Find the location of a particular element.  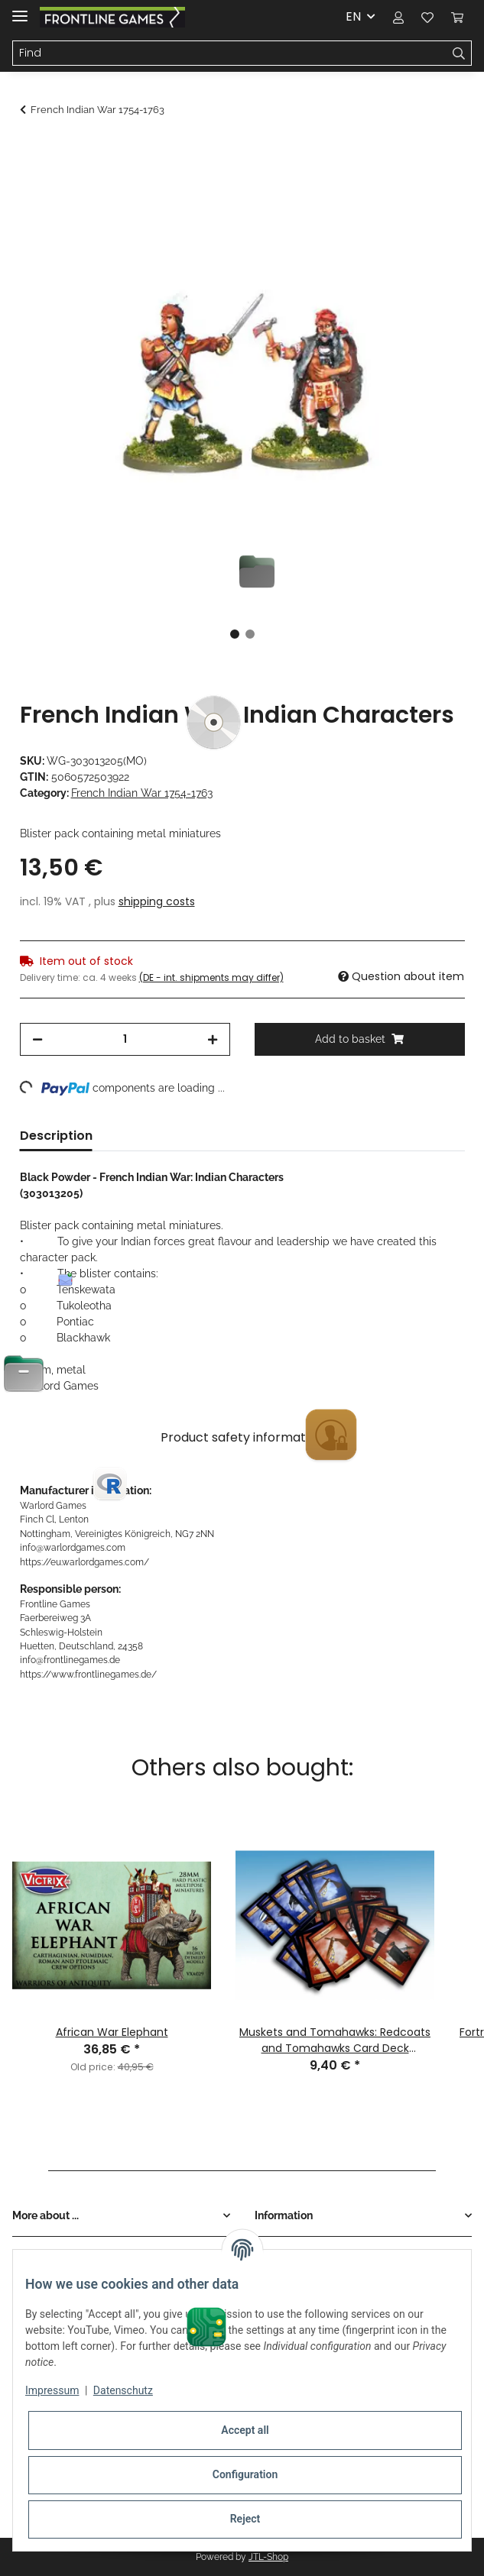

message sent successfully is located at coordinates (65, 1280).